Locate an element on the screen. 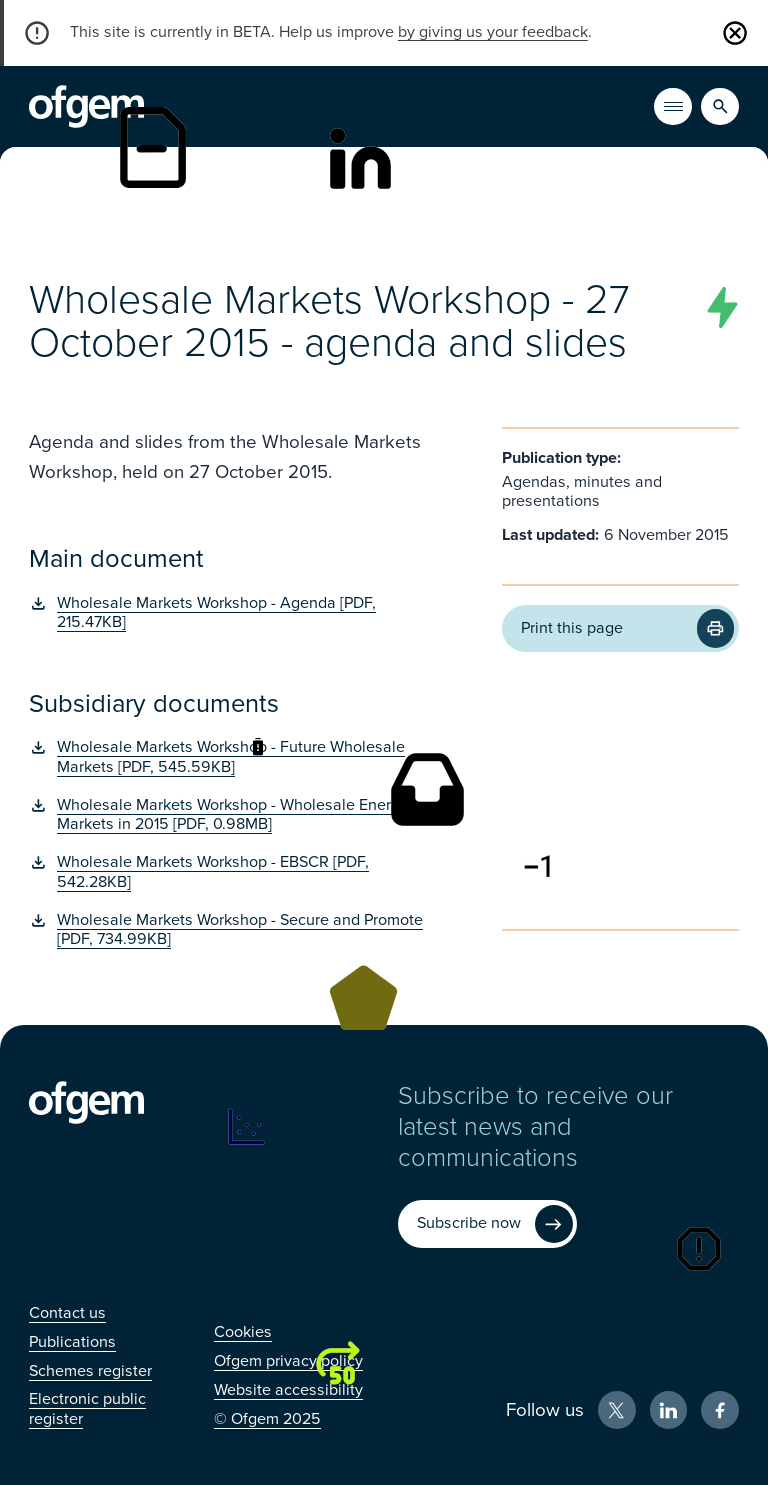 The image size is (768, 1485). decrease exposure by one stop is located at coordinates (538, 867).